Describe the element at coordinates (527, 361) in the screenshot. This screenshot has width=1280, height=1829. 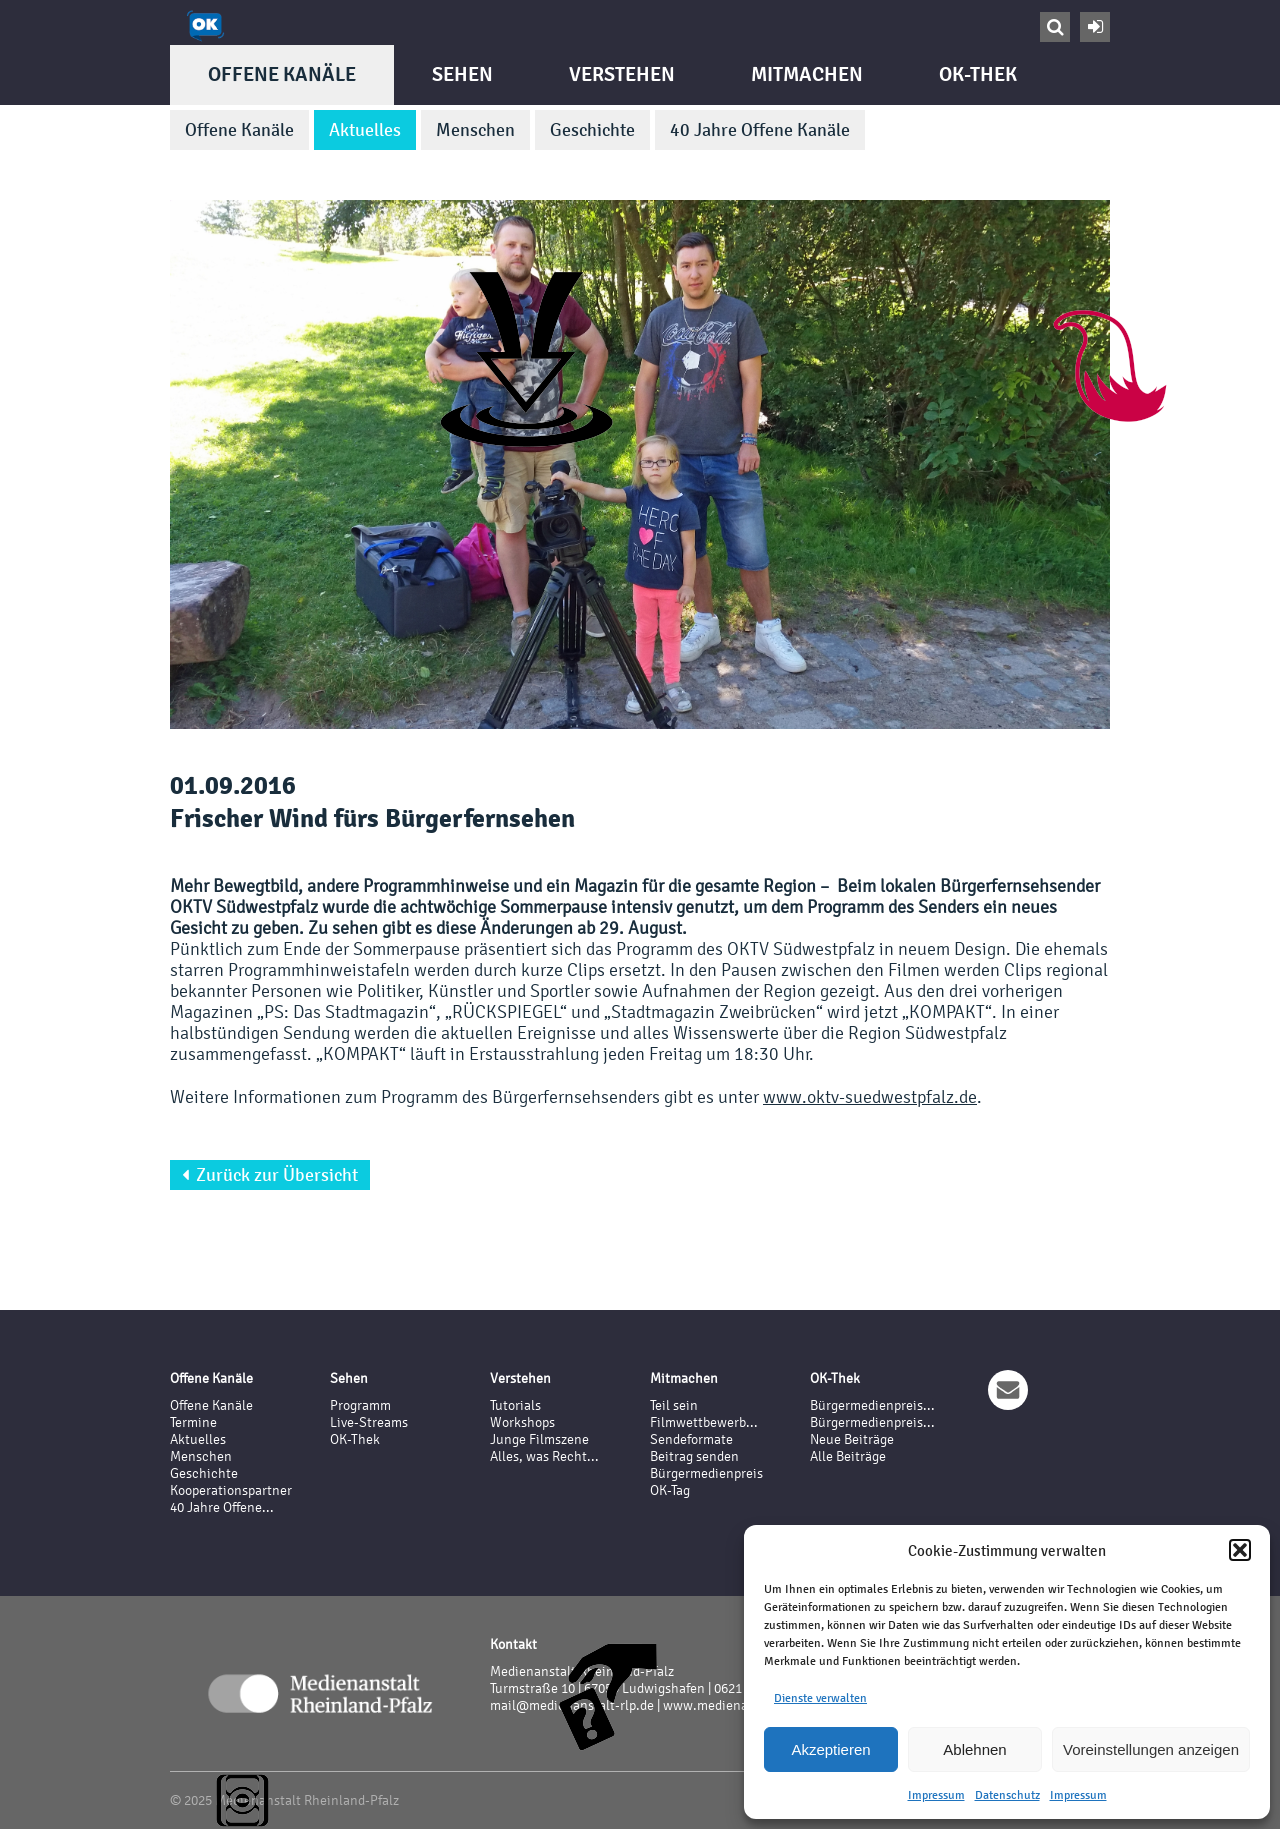
I see `indicates a drop zone or landing point` at that location.